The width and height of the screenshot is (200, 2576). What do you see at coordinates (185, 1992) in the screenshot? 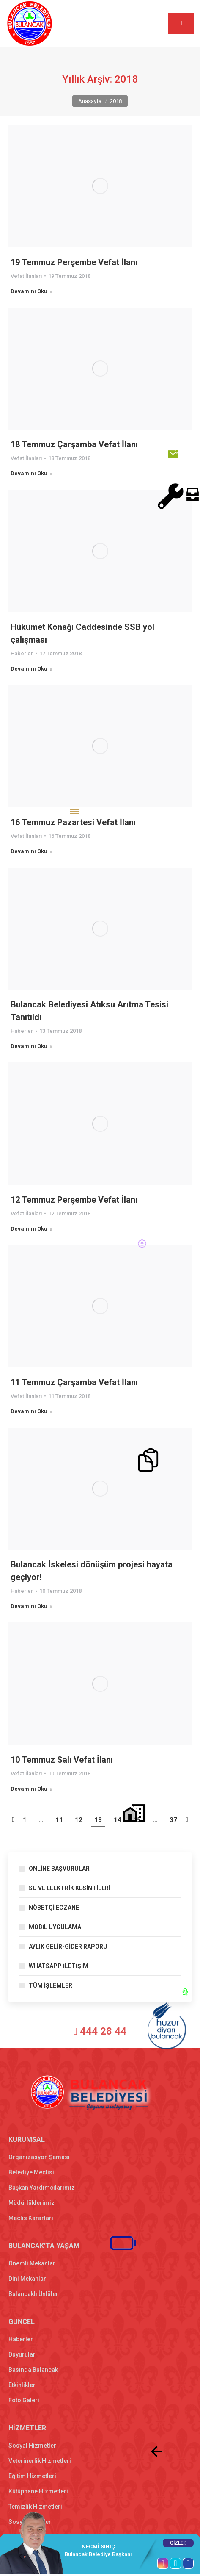
I see `access holiday or seasonal content` at bounding box center [185, 1992].